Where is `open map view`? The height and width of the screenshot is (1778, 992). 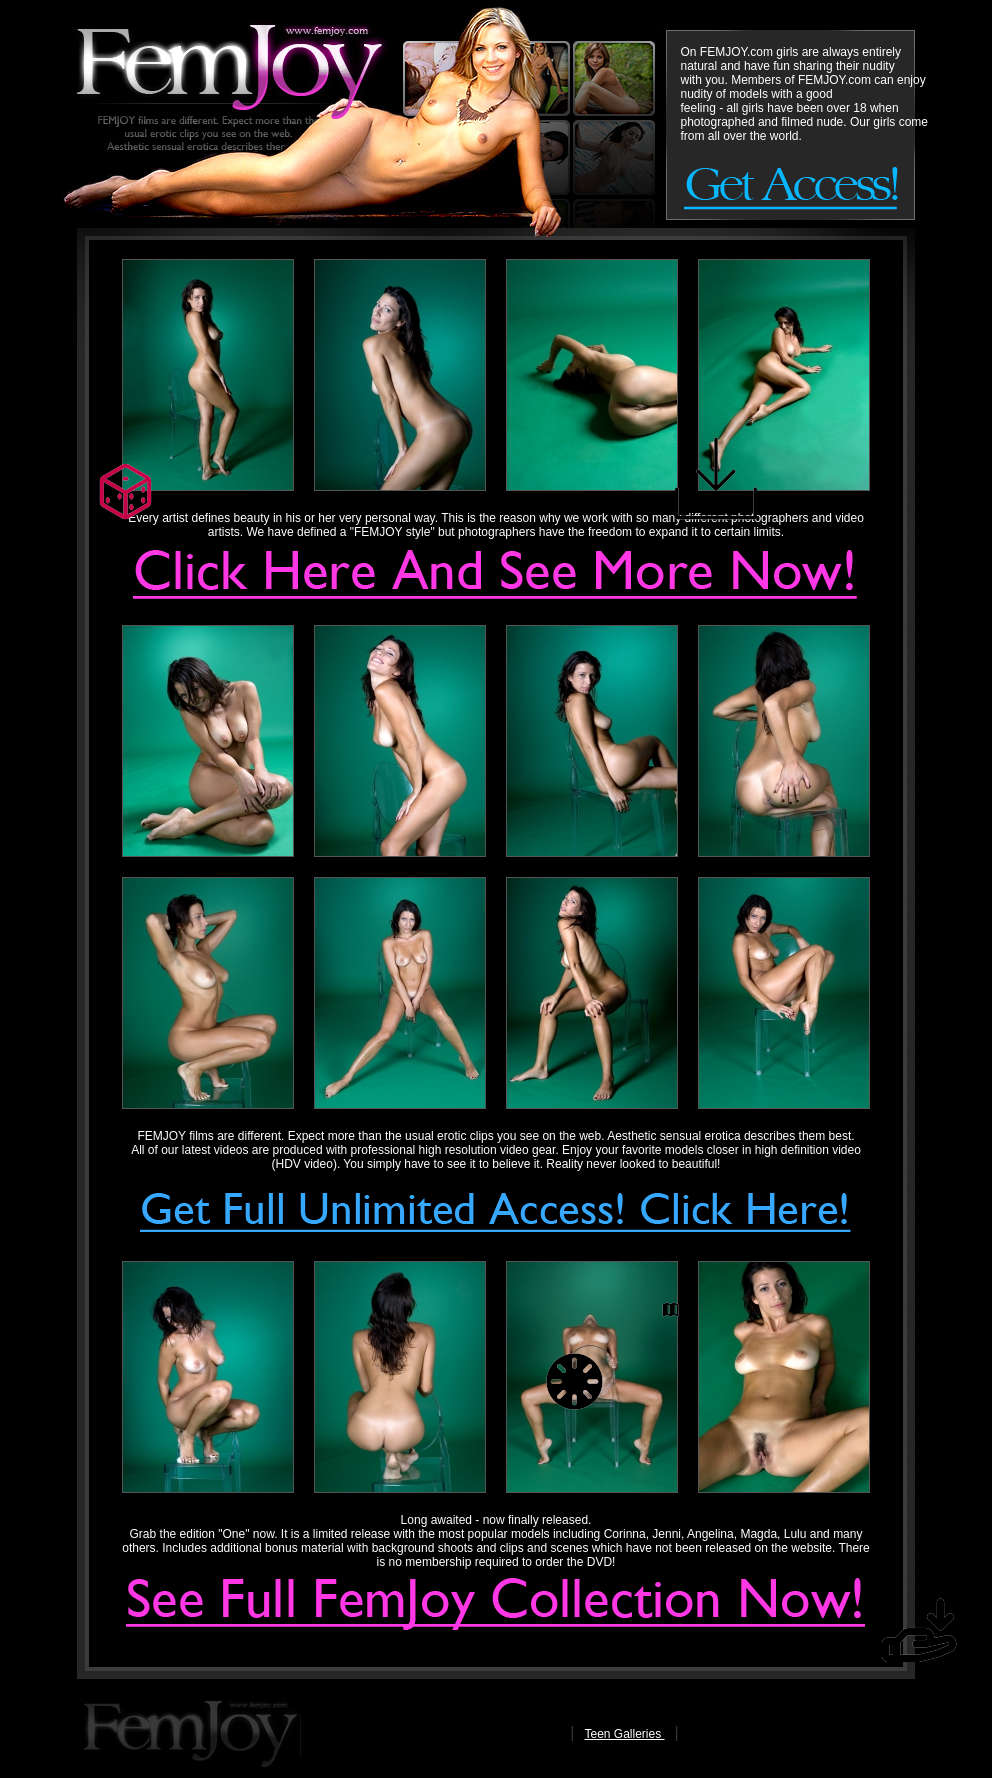 open map view is located at coordinates (670, 1309).